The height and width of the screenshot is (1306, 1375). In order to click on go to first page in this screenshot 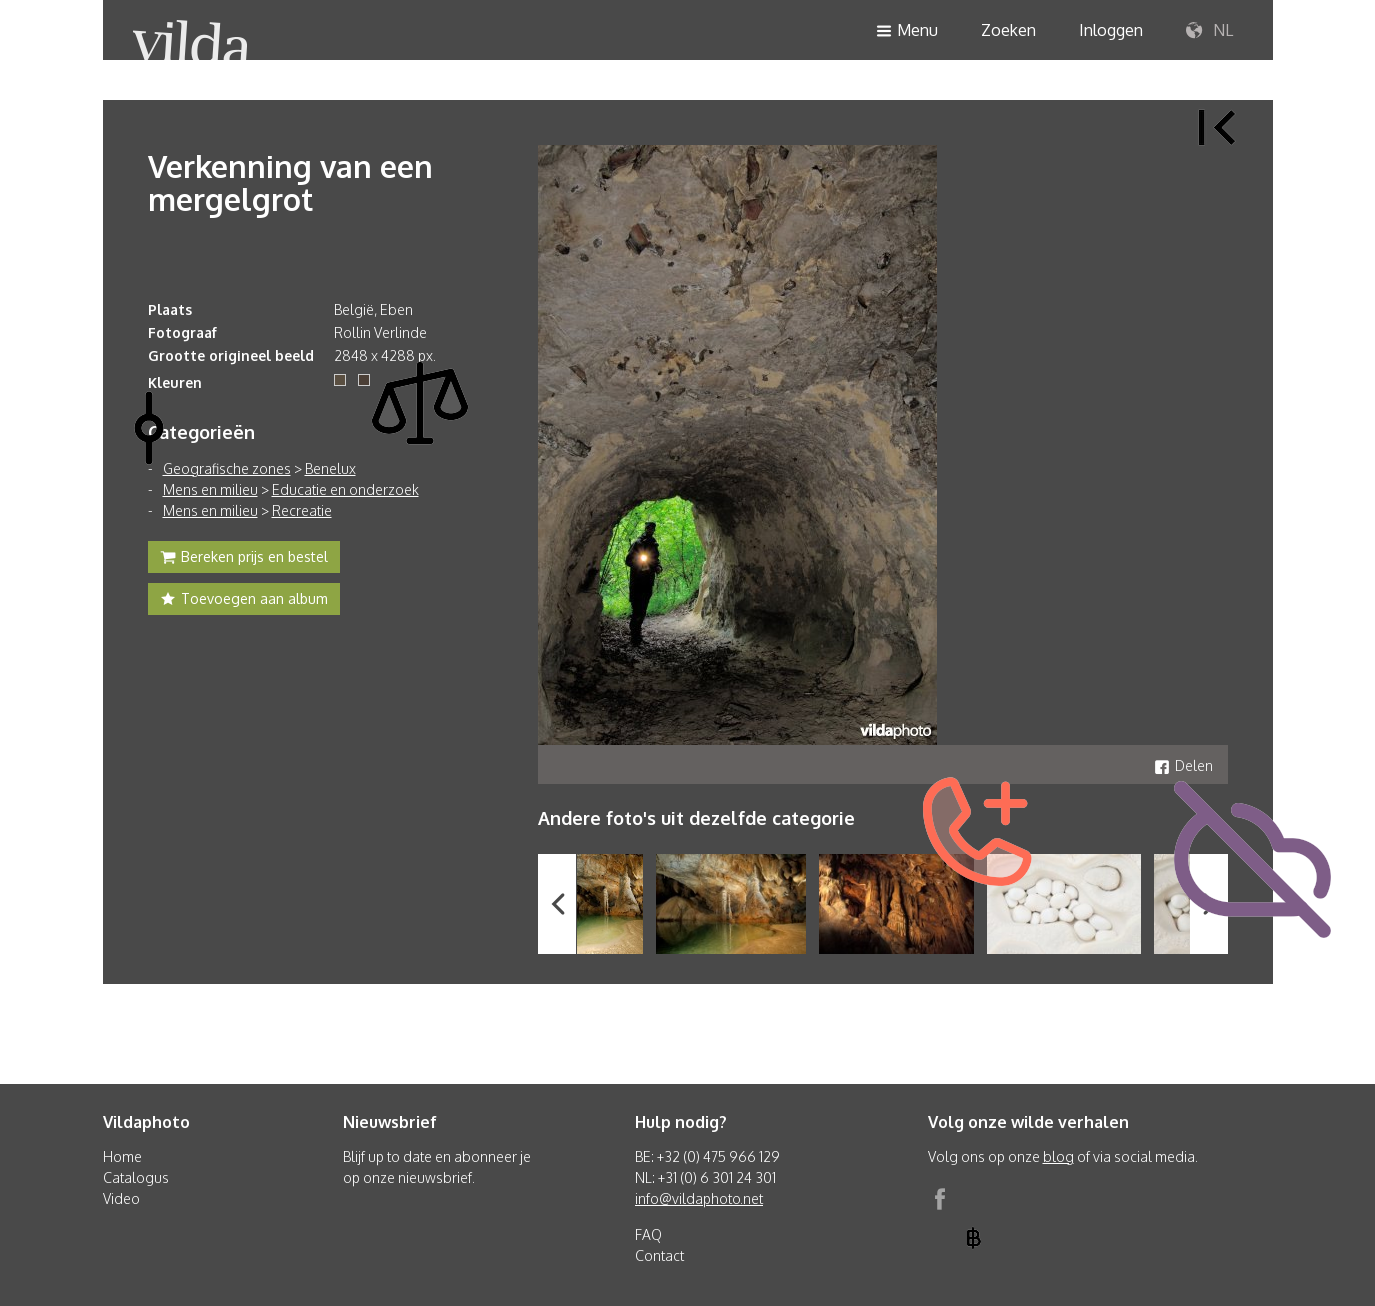, I will do `click(1216, 127)`.